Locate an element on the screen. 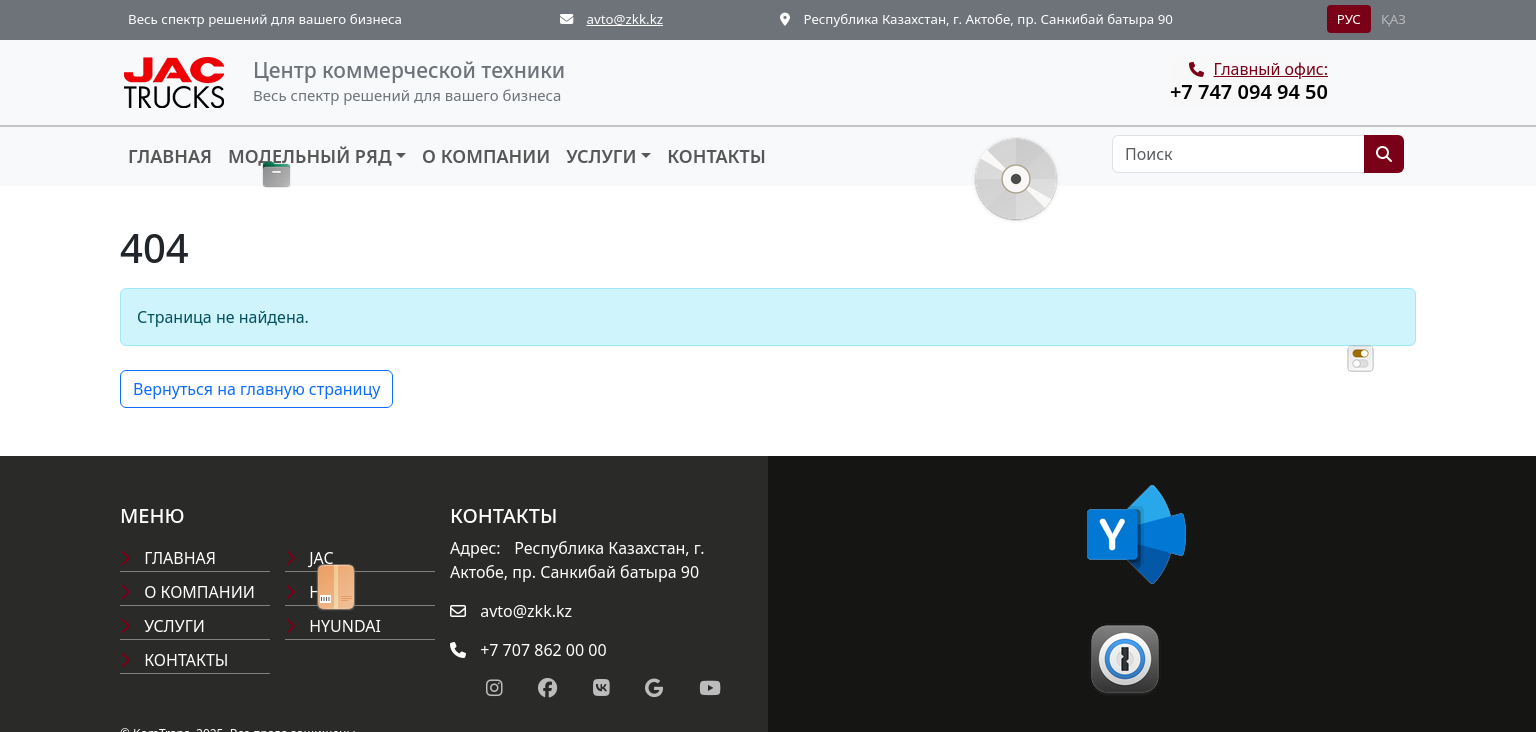 The height and width of the screenshot is (732, 1536). open gnome tweaks settings is located at coordinates (1360, 358).